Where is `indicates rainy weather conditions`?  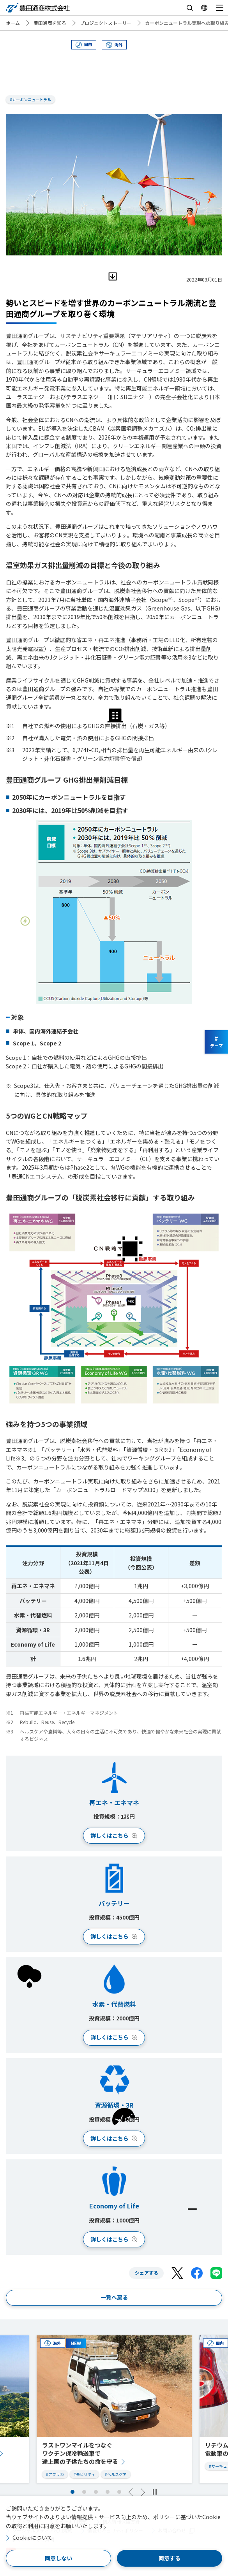 indicates rainy weather conditions is located at coordinates (29, 1976).